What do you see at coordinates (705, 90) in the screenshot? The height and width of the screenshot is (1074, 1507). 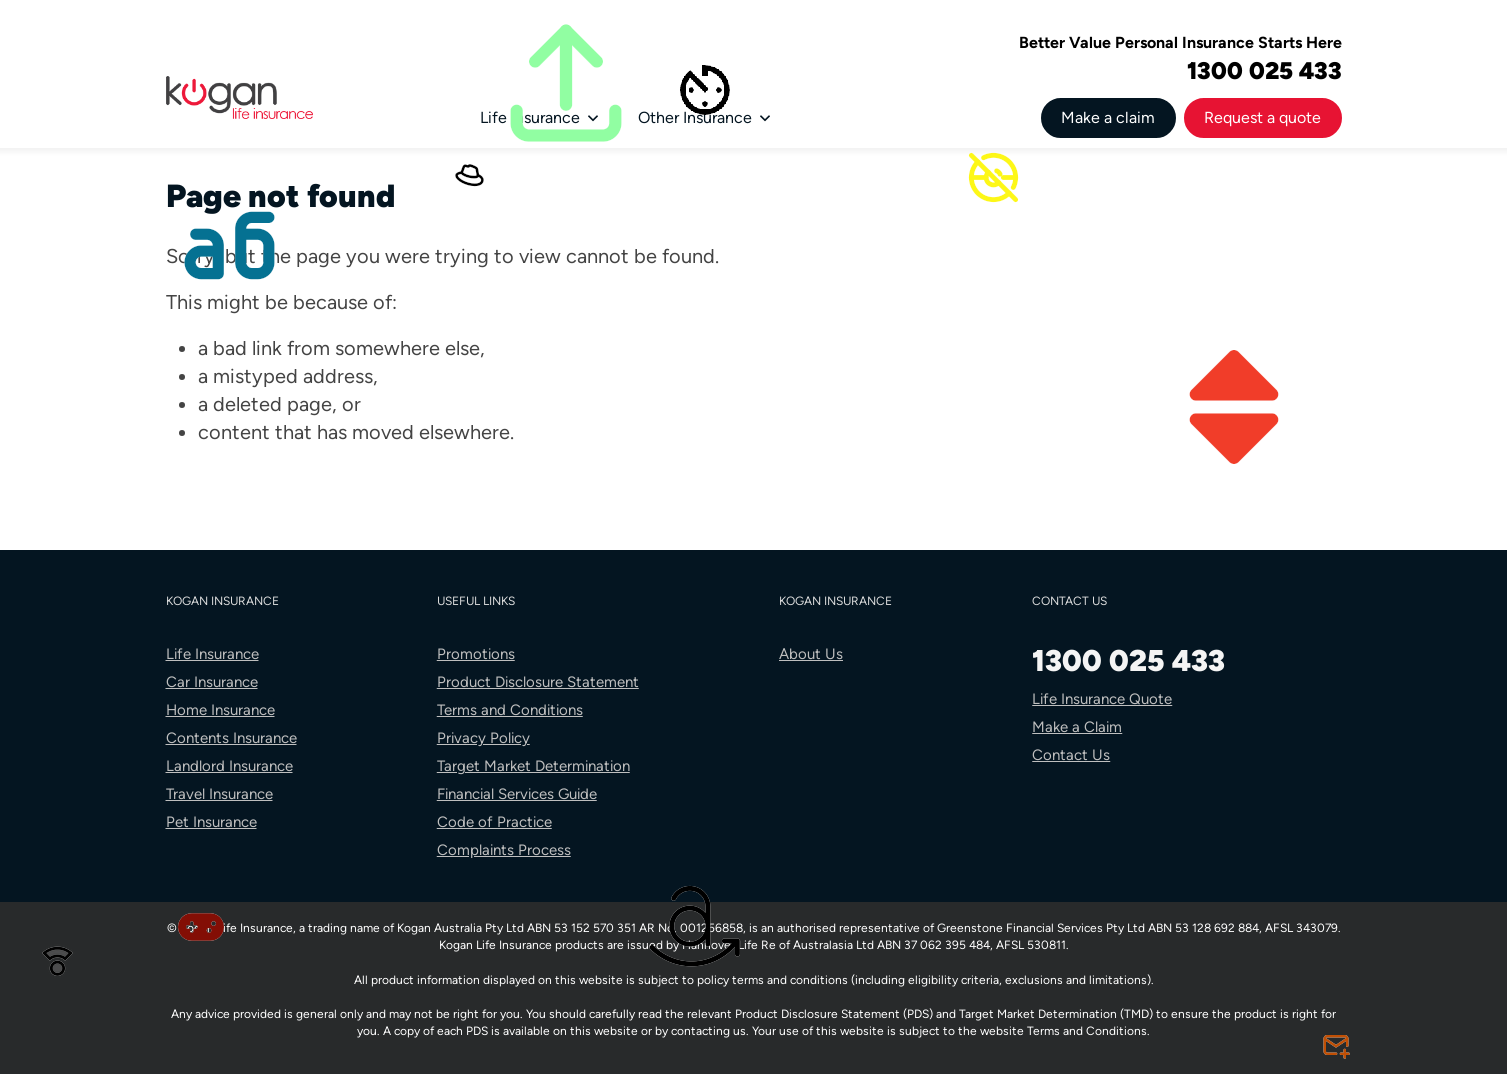 I see `set or view a countdown timer` at bounding box center [705, 90].